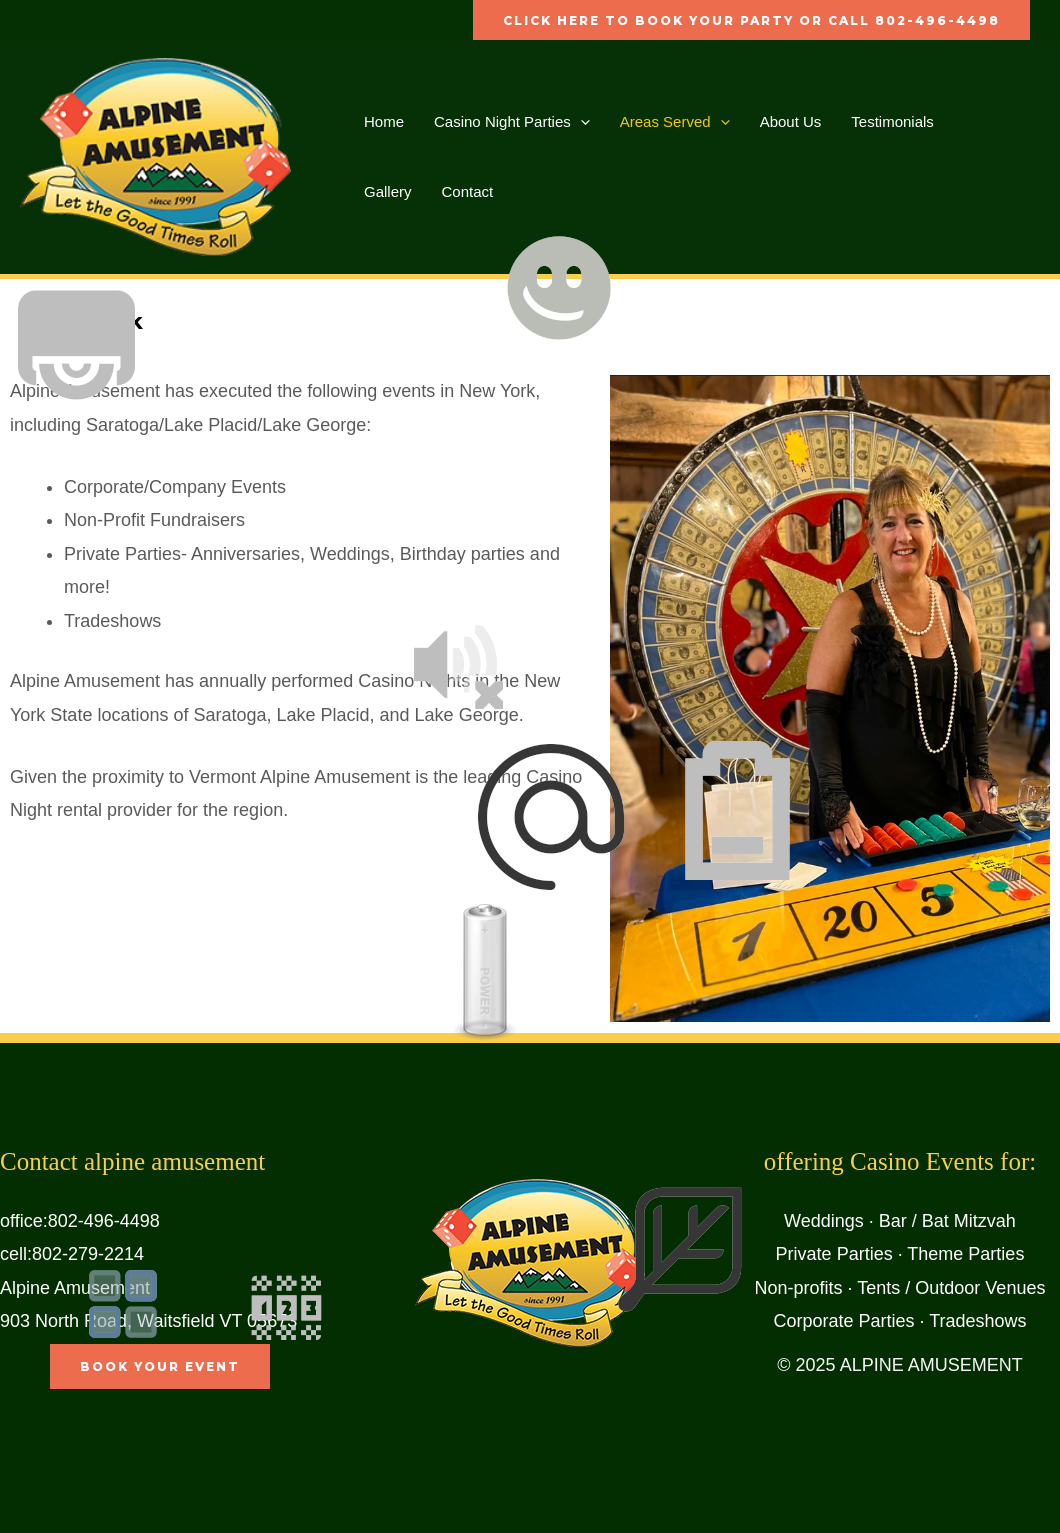 The image size is (1060, 1533). I want to click on manage linked online accounts, so click(551, 817).